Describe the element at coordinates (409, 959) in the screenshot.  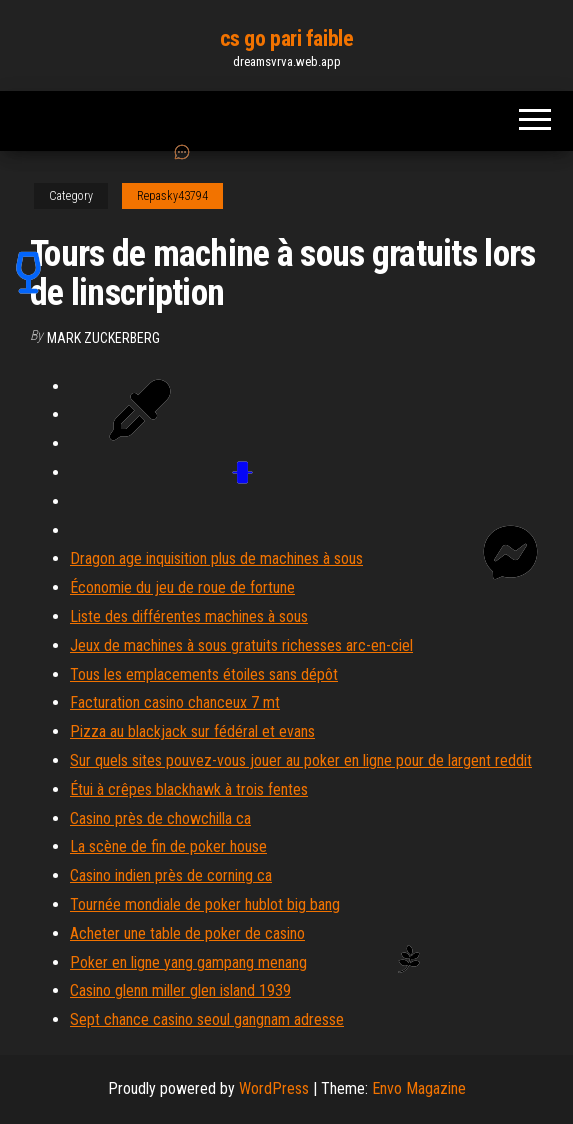
I see `pagelines brand logo` at that location.